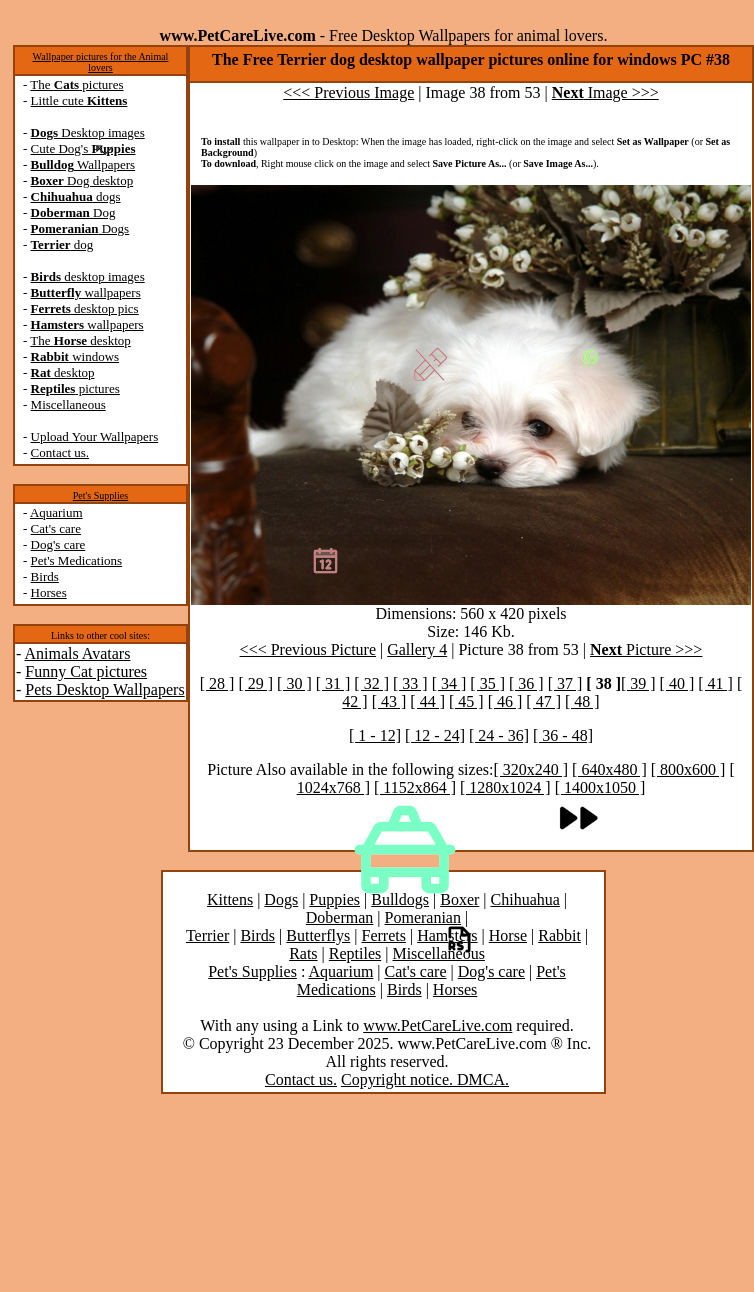 The height and width of the screenshot is (1292, 754). Describe the element at coordinates (405, 856) in the screenshot. I see `request a taxi or cab ride` at that location.